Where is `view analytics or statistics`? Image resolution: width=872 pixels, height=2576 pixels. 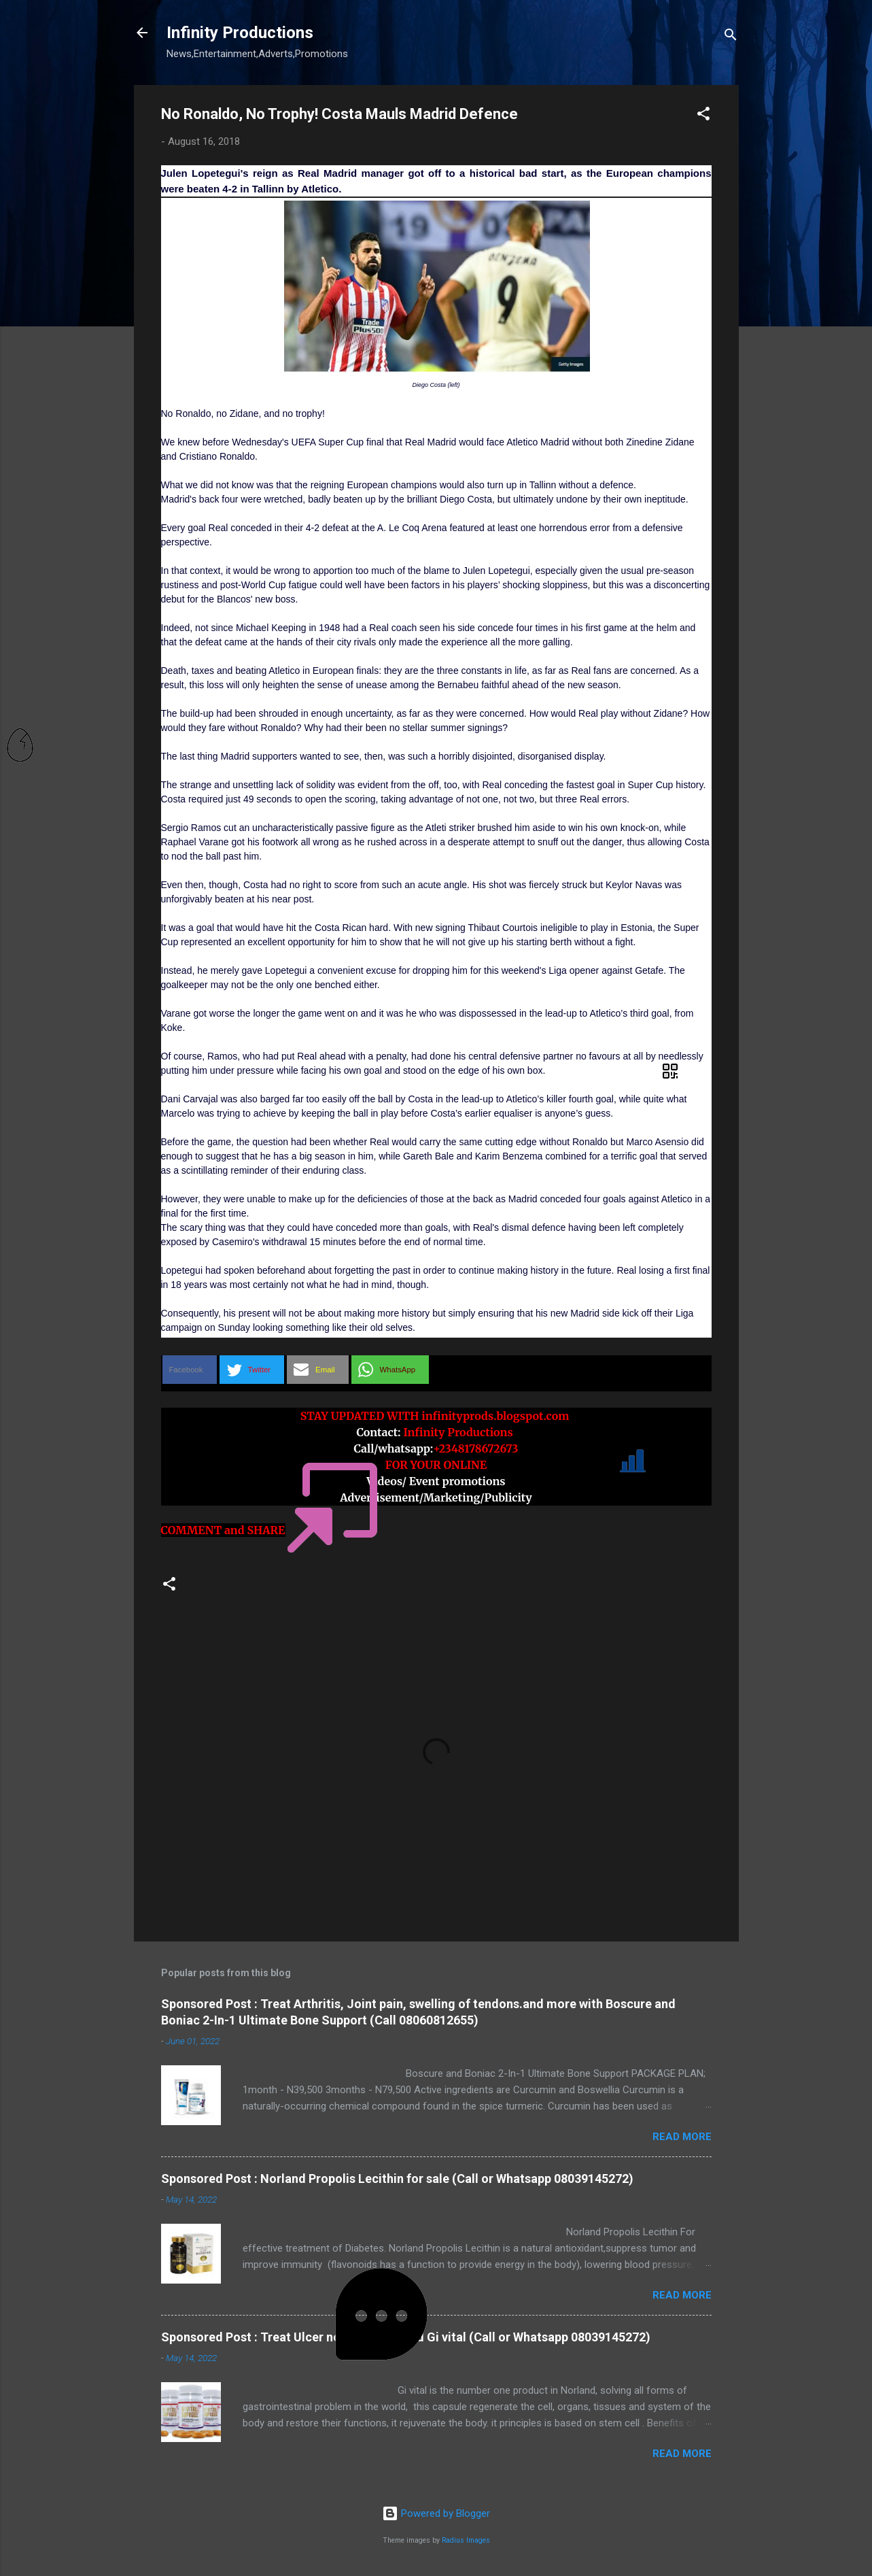
view analytics or statistics is located at coordinates (633, 1461).